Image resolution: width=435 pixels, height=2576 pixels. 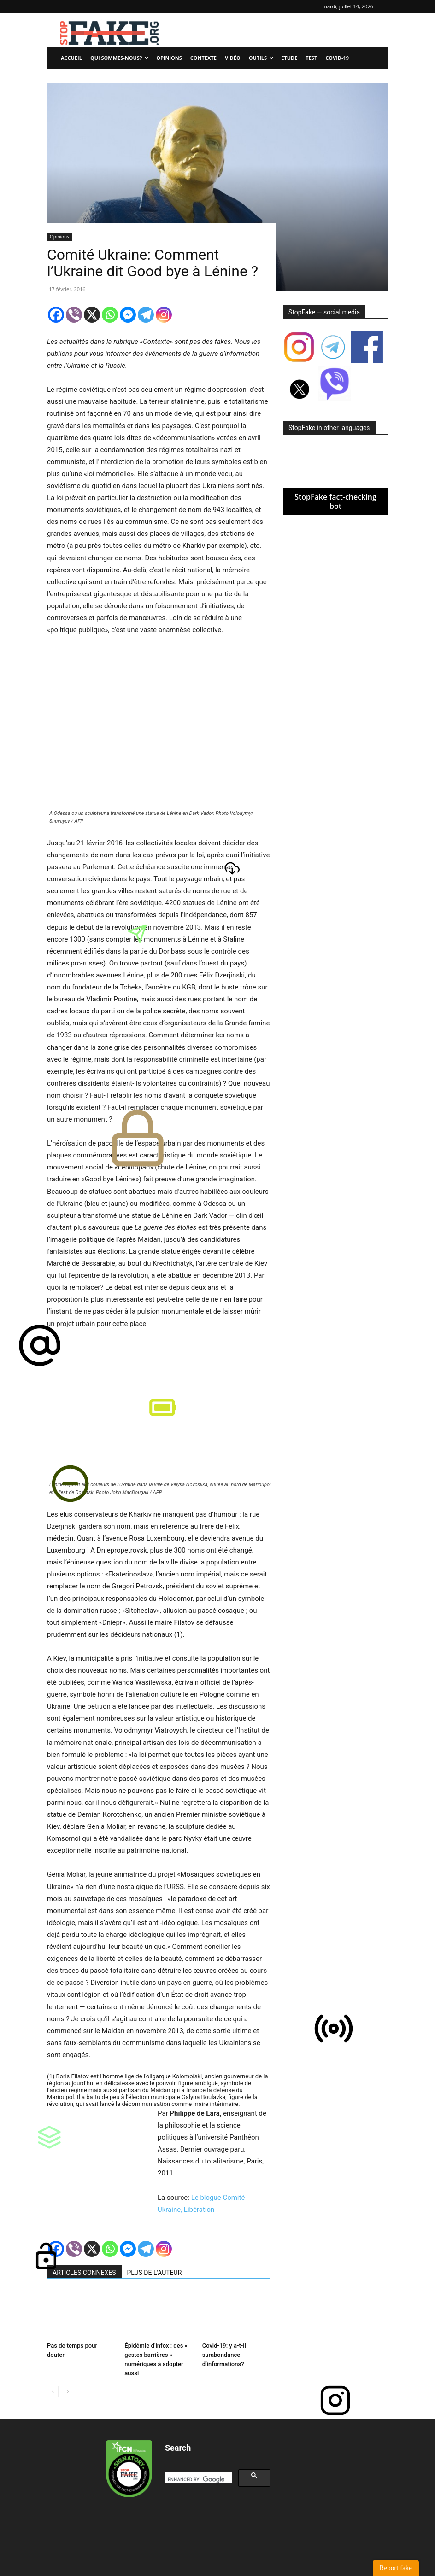 What do you see at coordinates (232, 868) in the screenshot?
I see `download file from cloud storage` at bounding box center [232, 868].